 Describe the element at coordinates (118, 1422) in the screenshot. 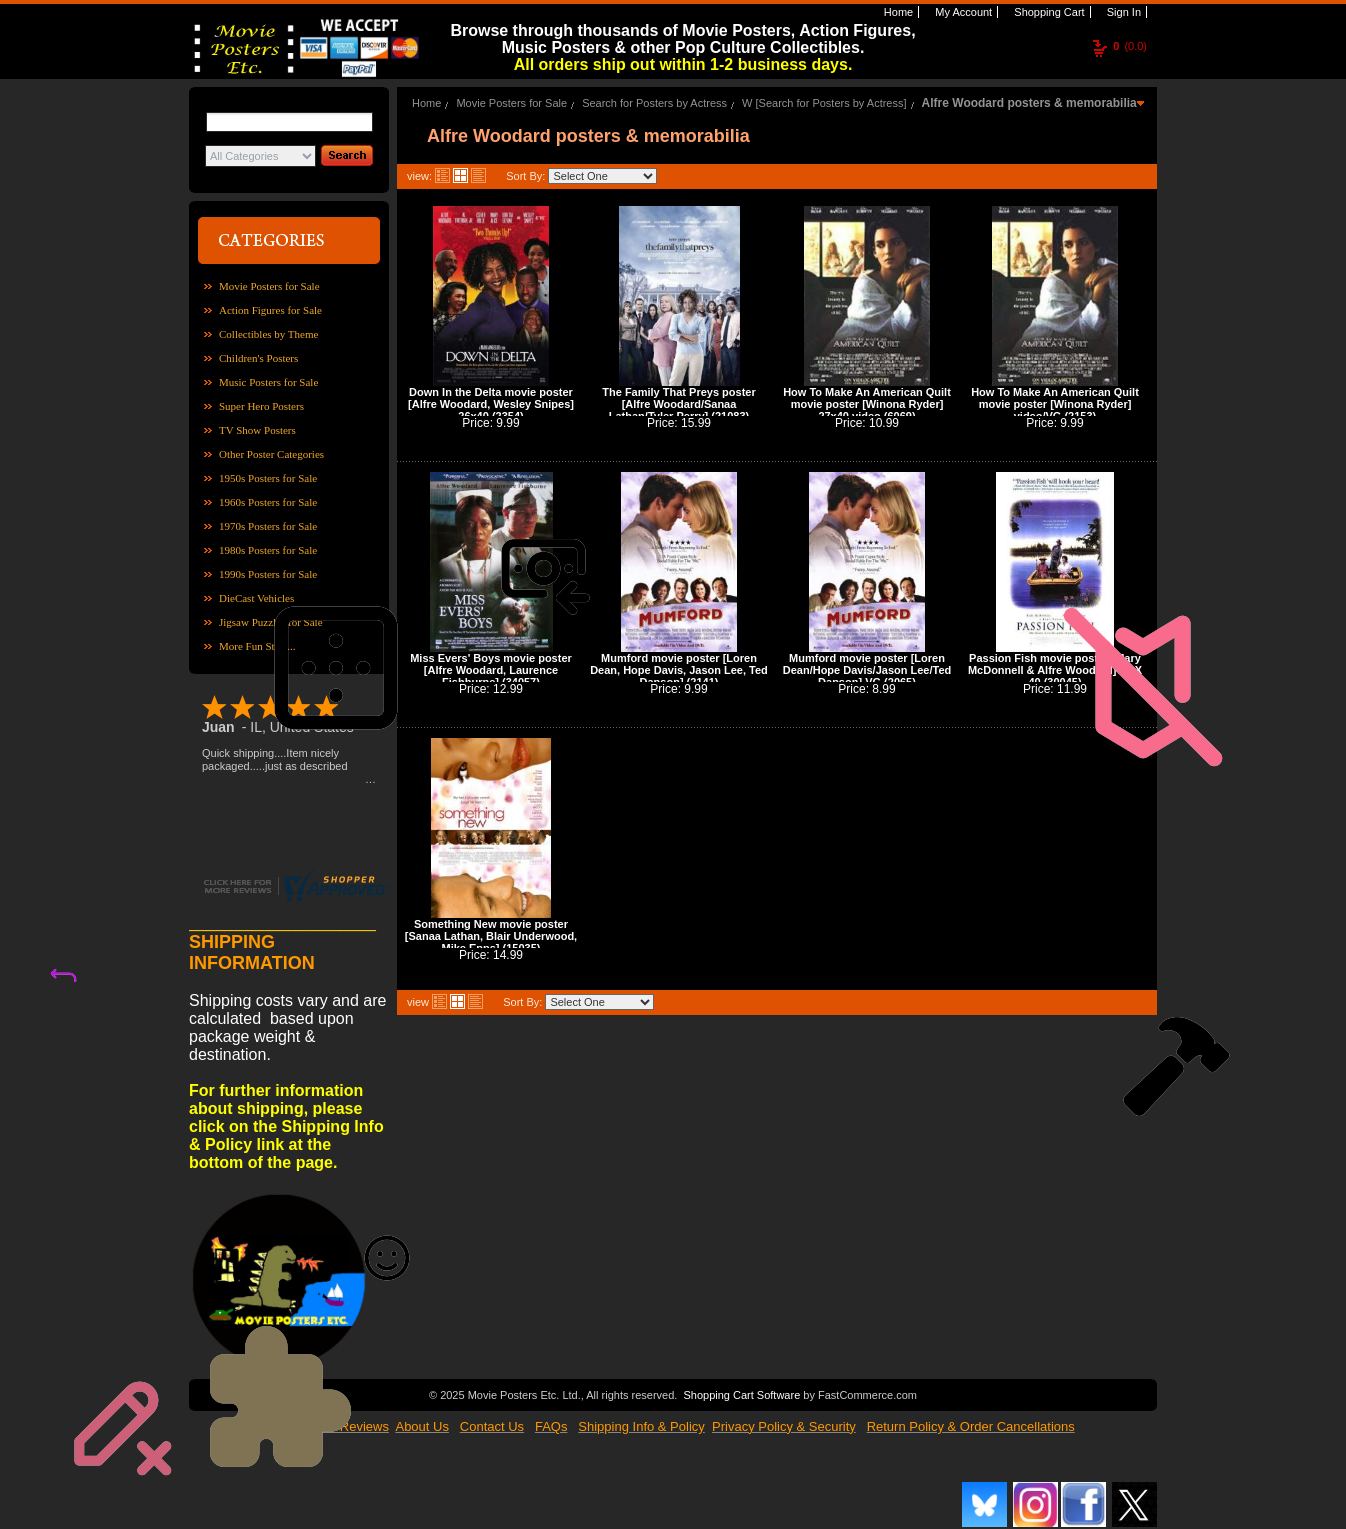

I see `cancel editing mode` at that location.